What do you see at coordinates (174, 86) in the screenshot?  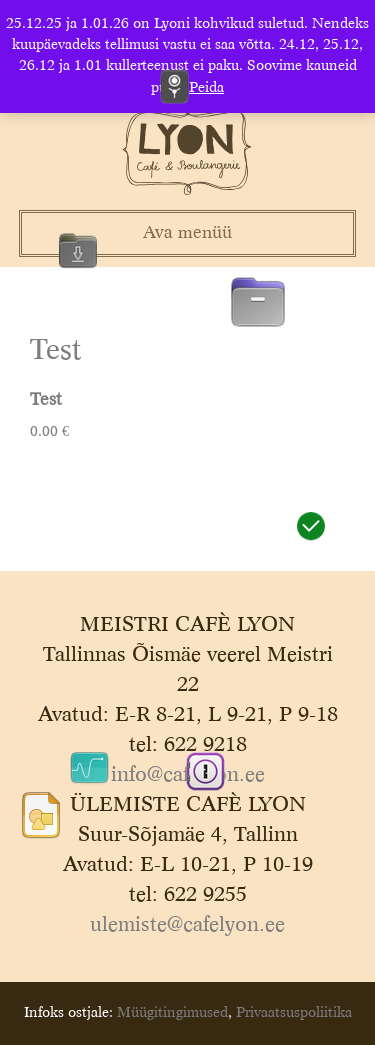 I see `open the backups application` at bounding box center [174, 86].